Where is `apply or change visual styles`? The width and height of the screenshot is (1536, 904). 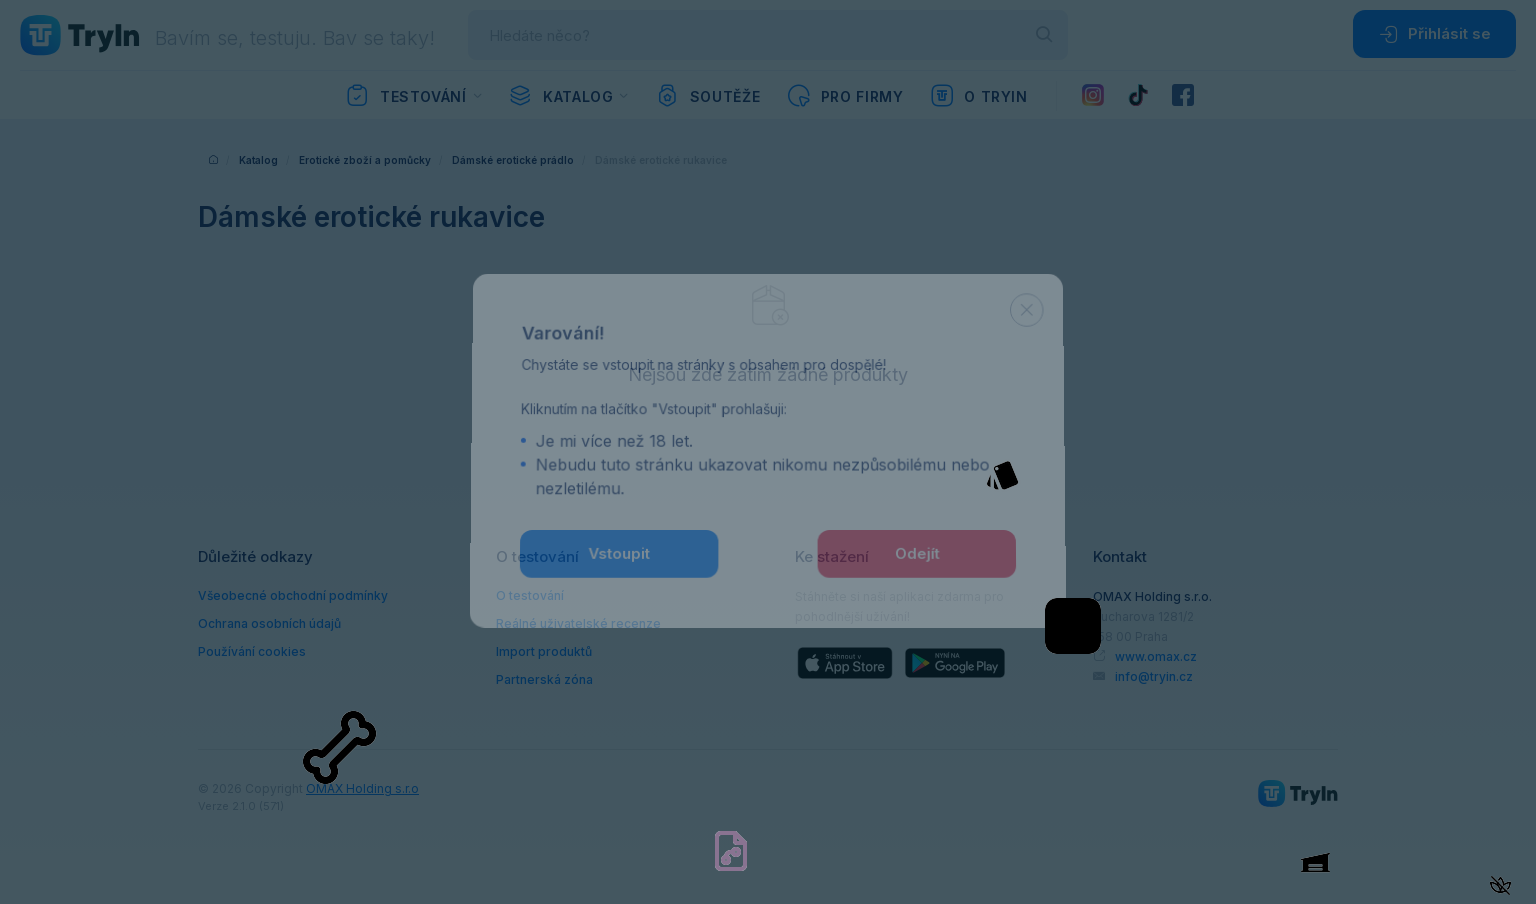
apply or change visual styles is located at coordinates (1003, 475).